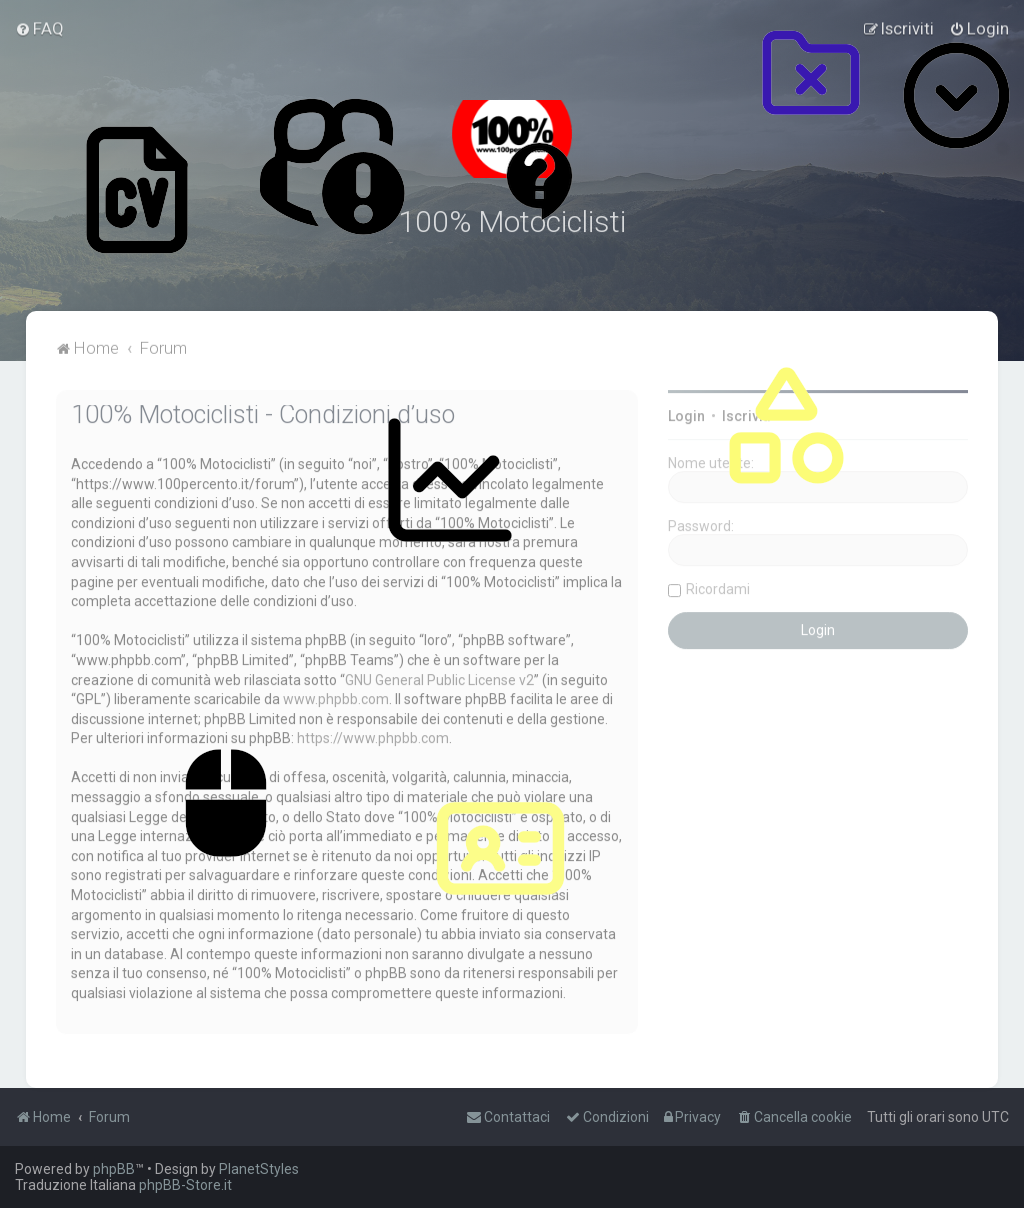 Image resolution: width=1024 pixels, height=1208 pixels. Describe the element at coordinates (786, 426) in the screenshot. I see `access shape tools or drawing options` at that location.